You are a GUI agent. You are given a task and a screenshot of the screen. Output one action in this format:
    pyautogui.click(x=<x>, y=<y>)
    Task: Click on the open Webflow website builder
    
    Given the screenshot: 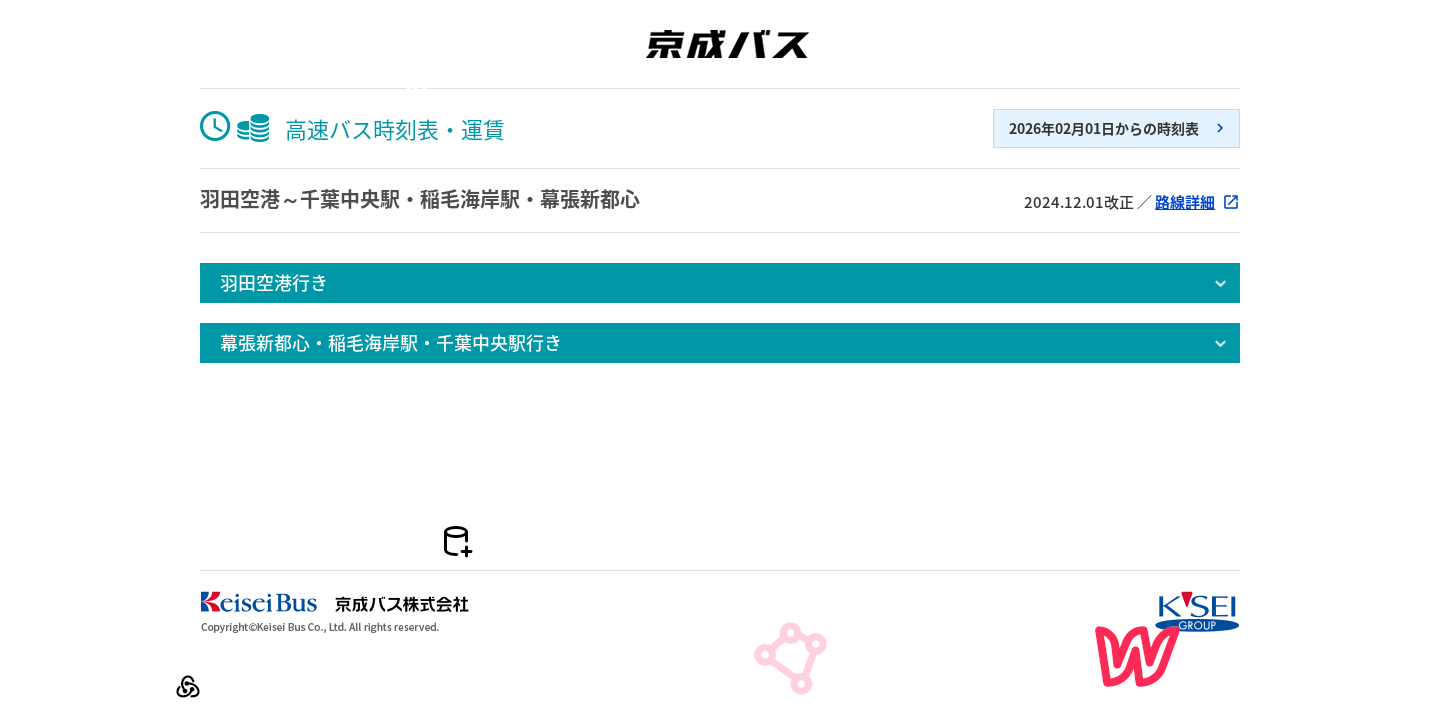 What is the action you would take?
    pyautogui.click(x=1135, y=654)
    